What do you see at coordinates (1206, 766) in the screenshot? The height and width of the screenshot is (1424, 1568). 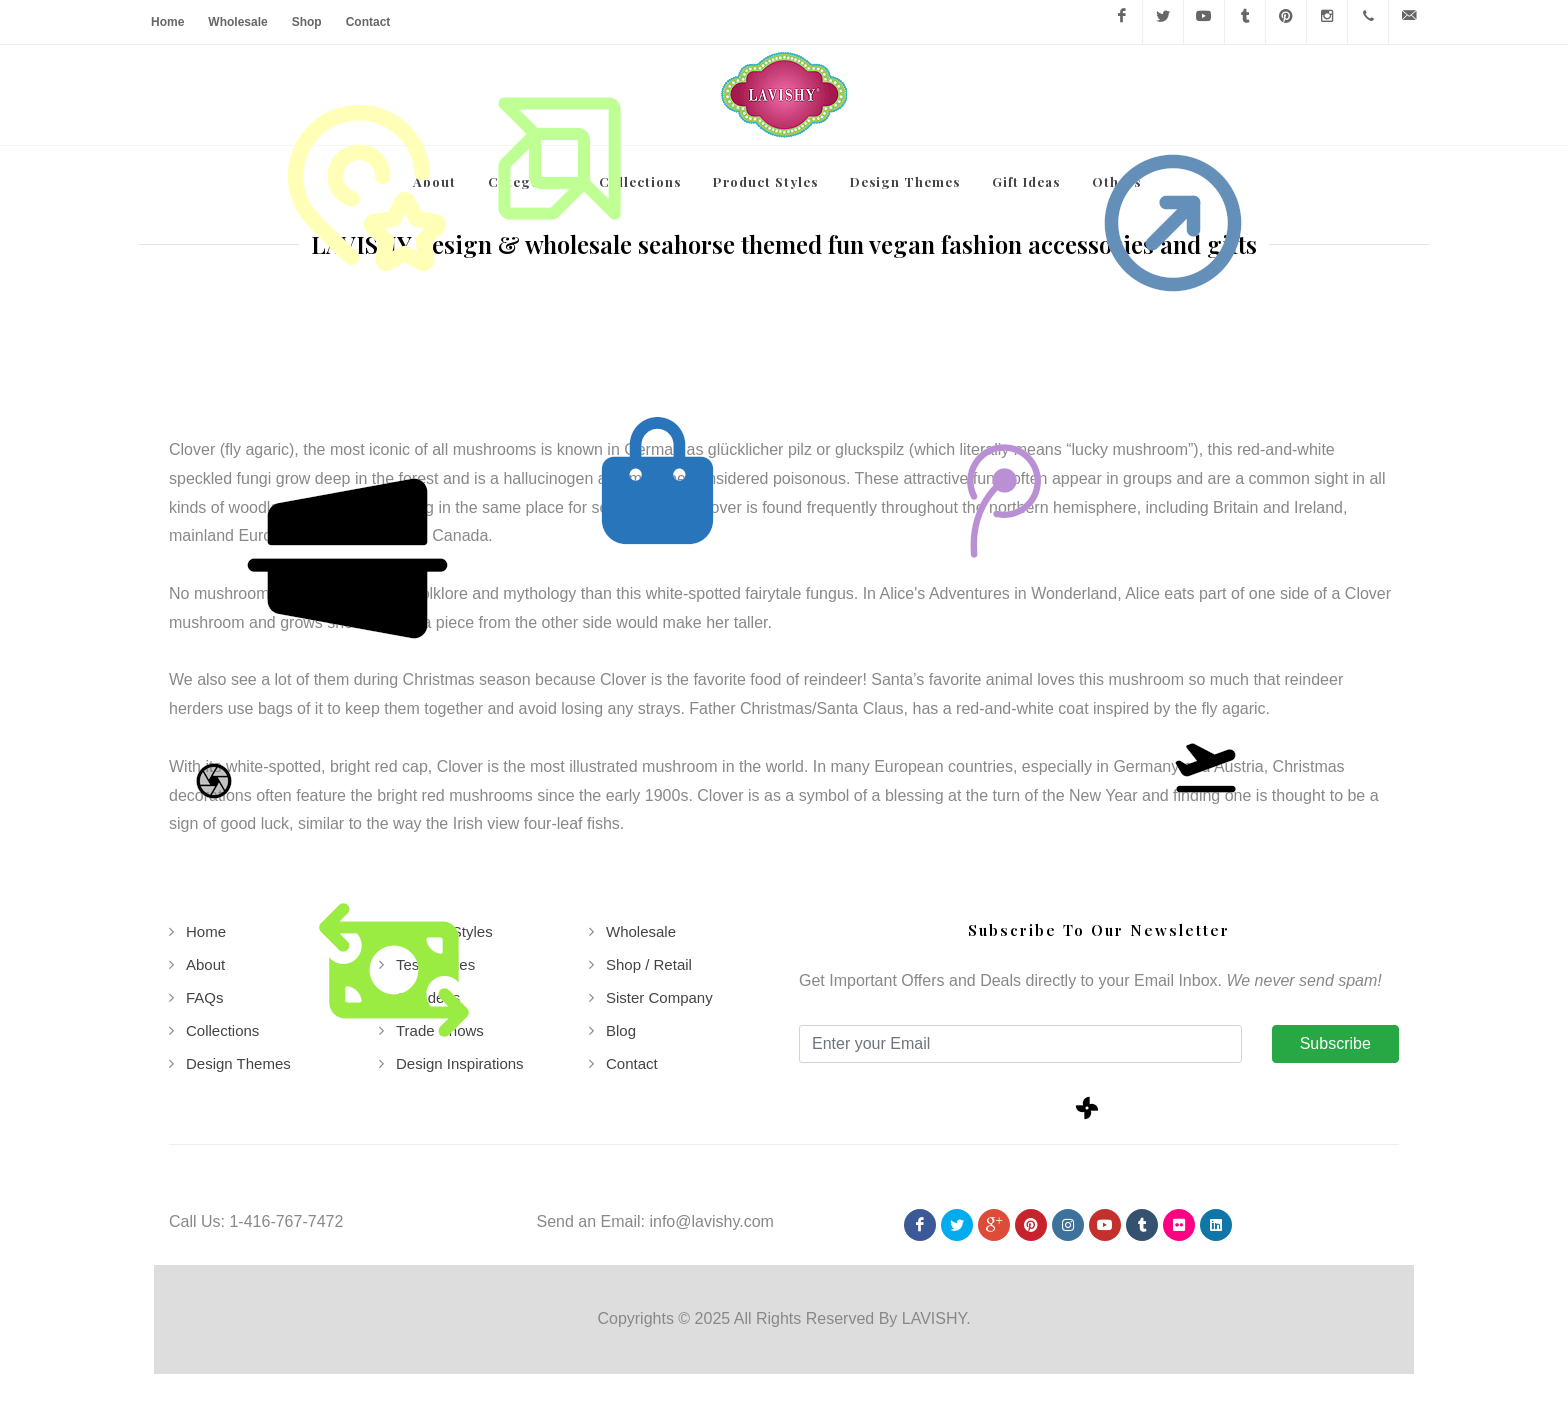 I see `view departing flights` at bounding box center [1206, 766].